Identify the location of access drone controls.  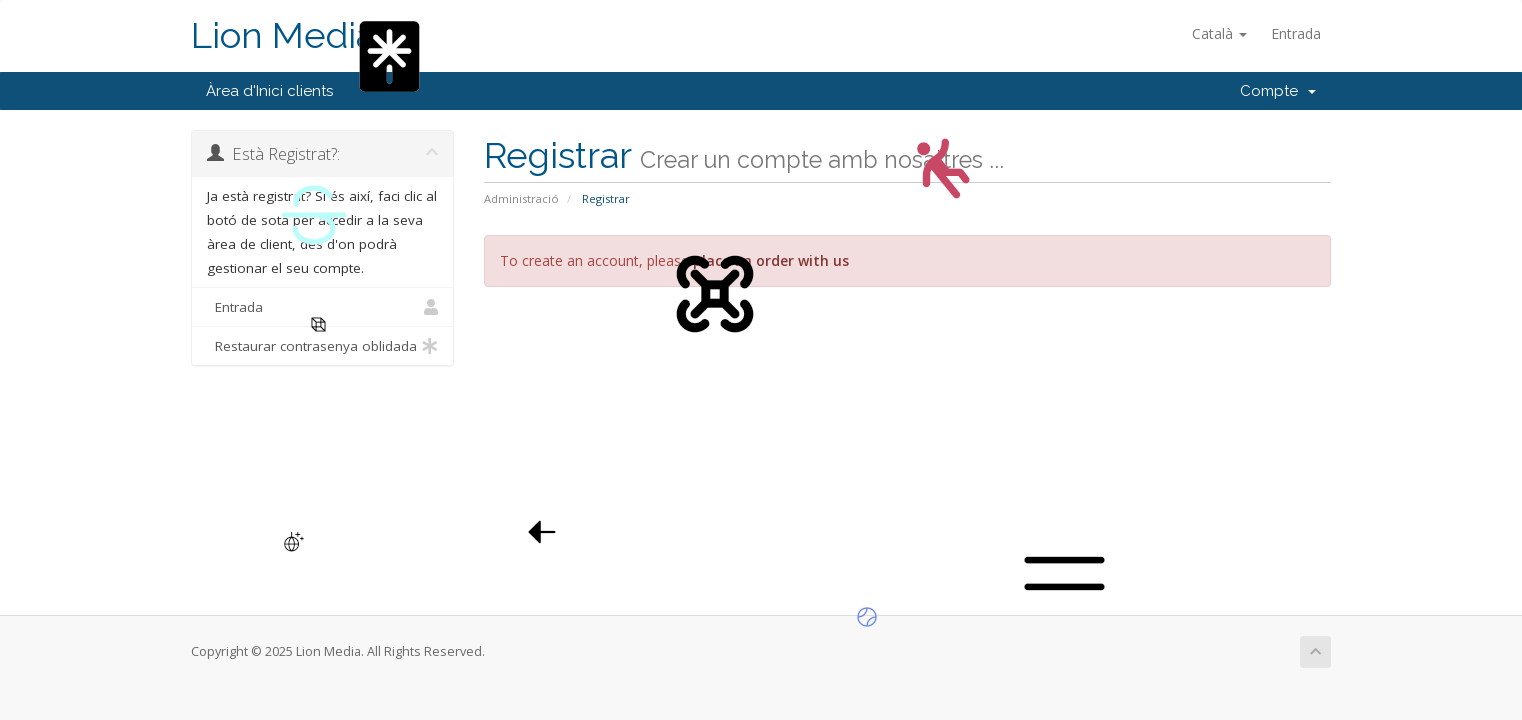
(715, 294).